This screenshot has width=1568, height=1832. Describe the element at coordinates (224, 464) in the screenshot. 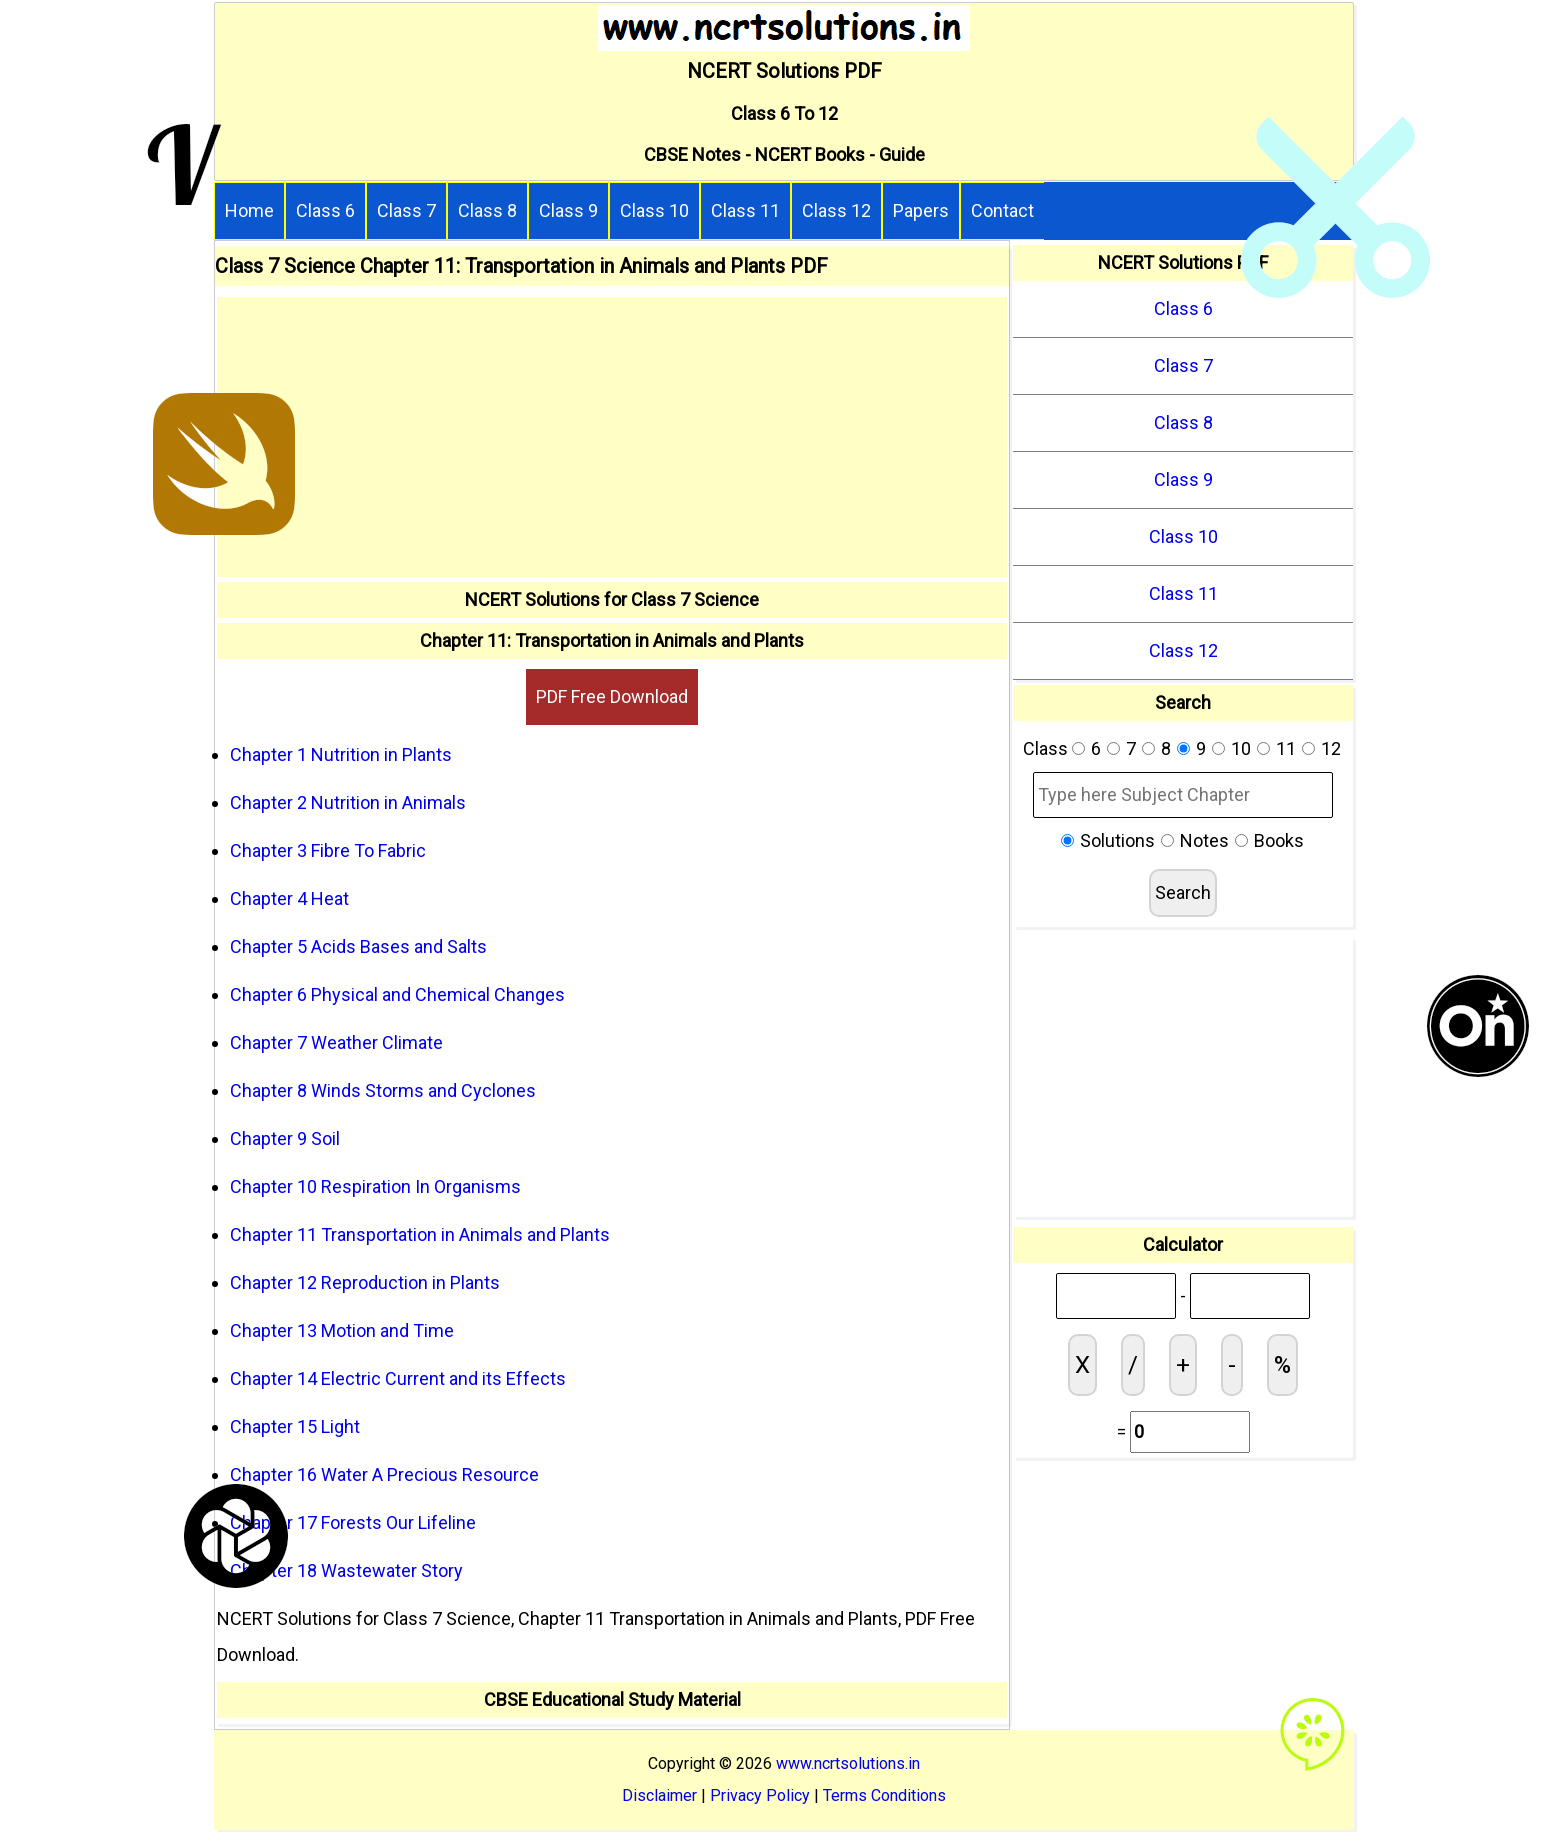

I see `Swift programming language logo` at that location.